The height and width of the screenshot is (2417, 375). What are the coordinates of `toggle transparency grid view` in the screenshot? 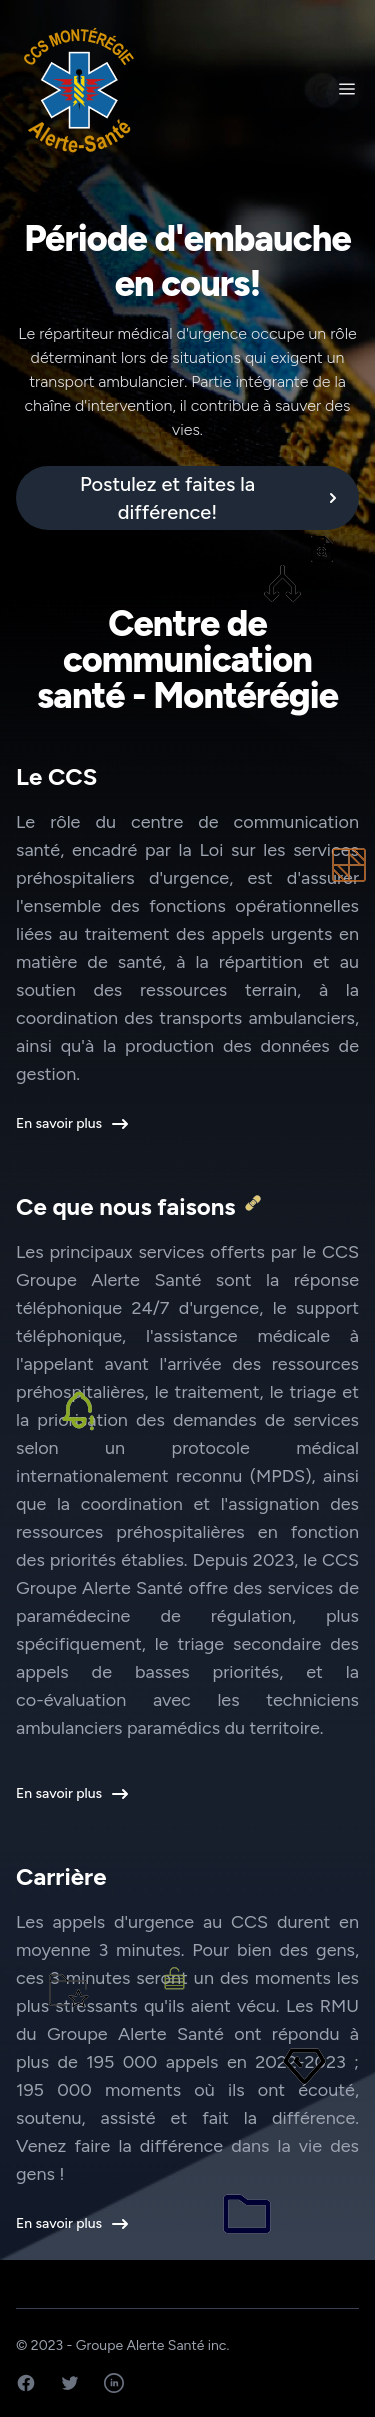 It's located at (349, 865).